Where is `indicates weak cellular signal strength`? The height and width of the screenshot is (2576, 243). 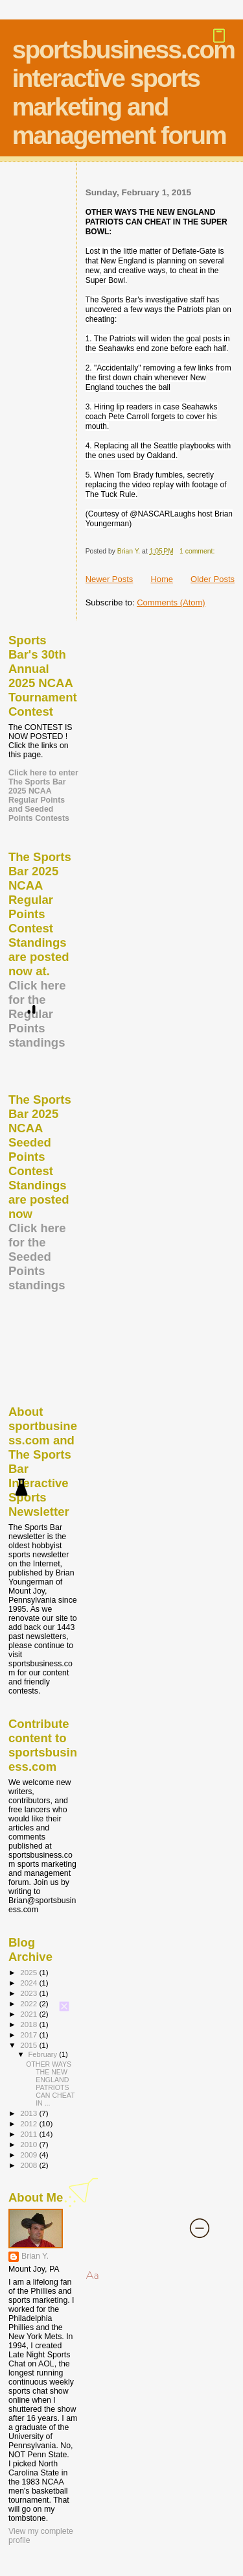
indicates weak cellular signal strength is located at coordinates (40, 1003).